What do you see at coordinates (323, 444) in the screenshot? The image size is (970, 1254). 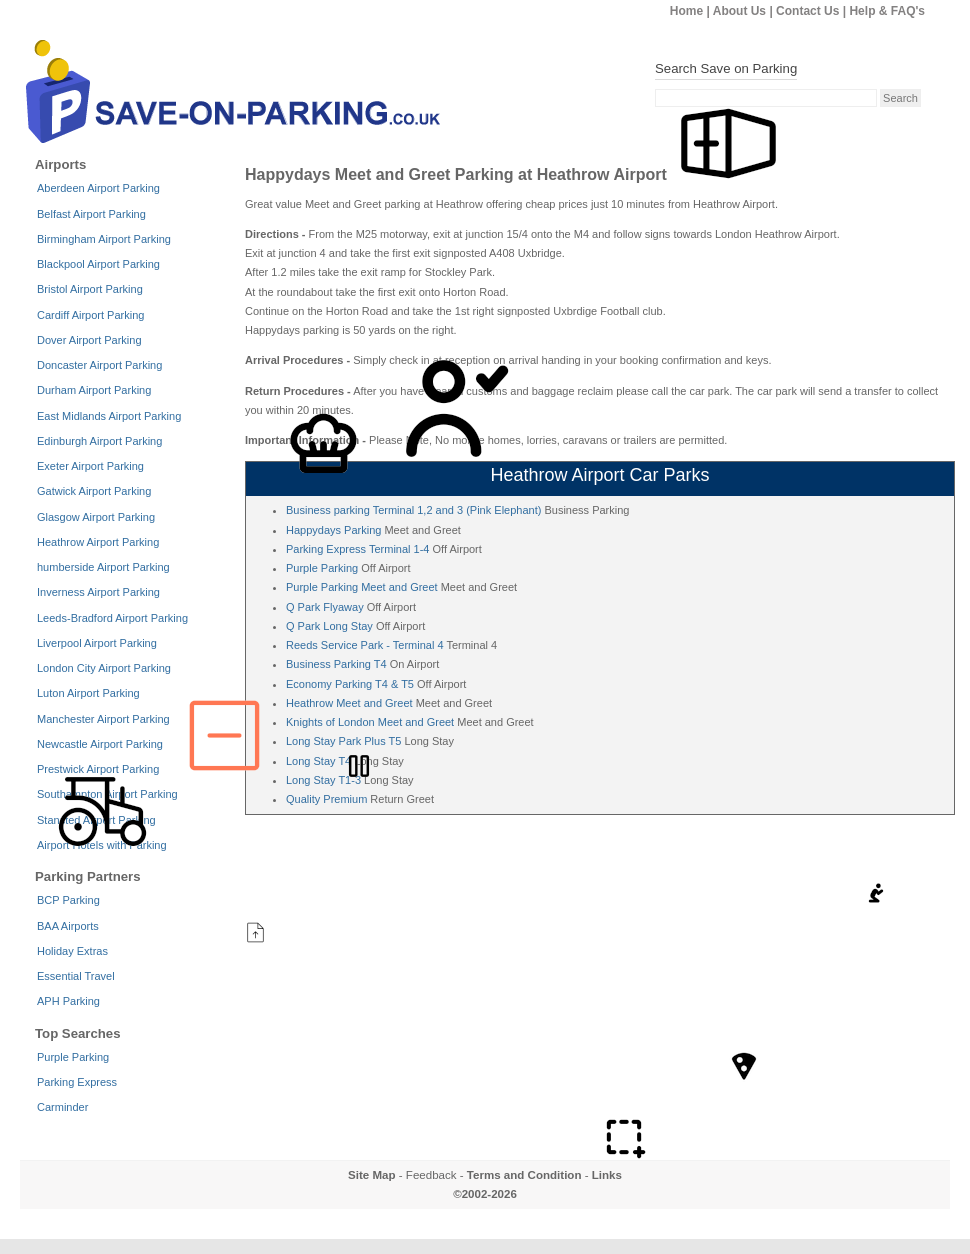 I see `access cooking or recipe features` at bounding box center [323, 444].